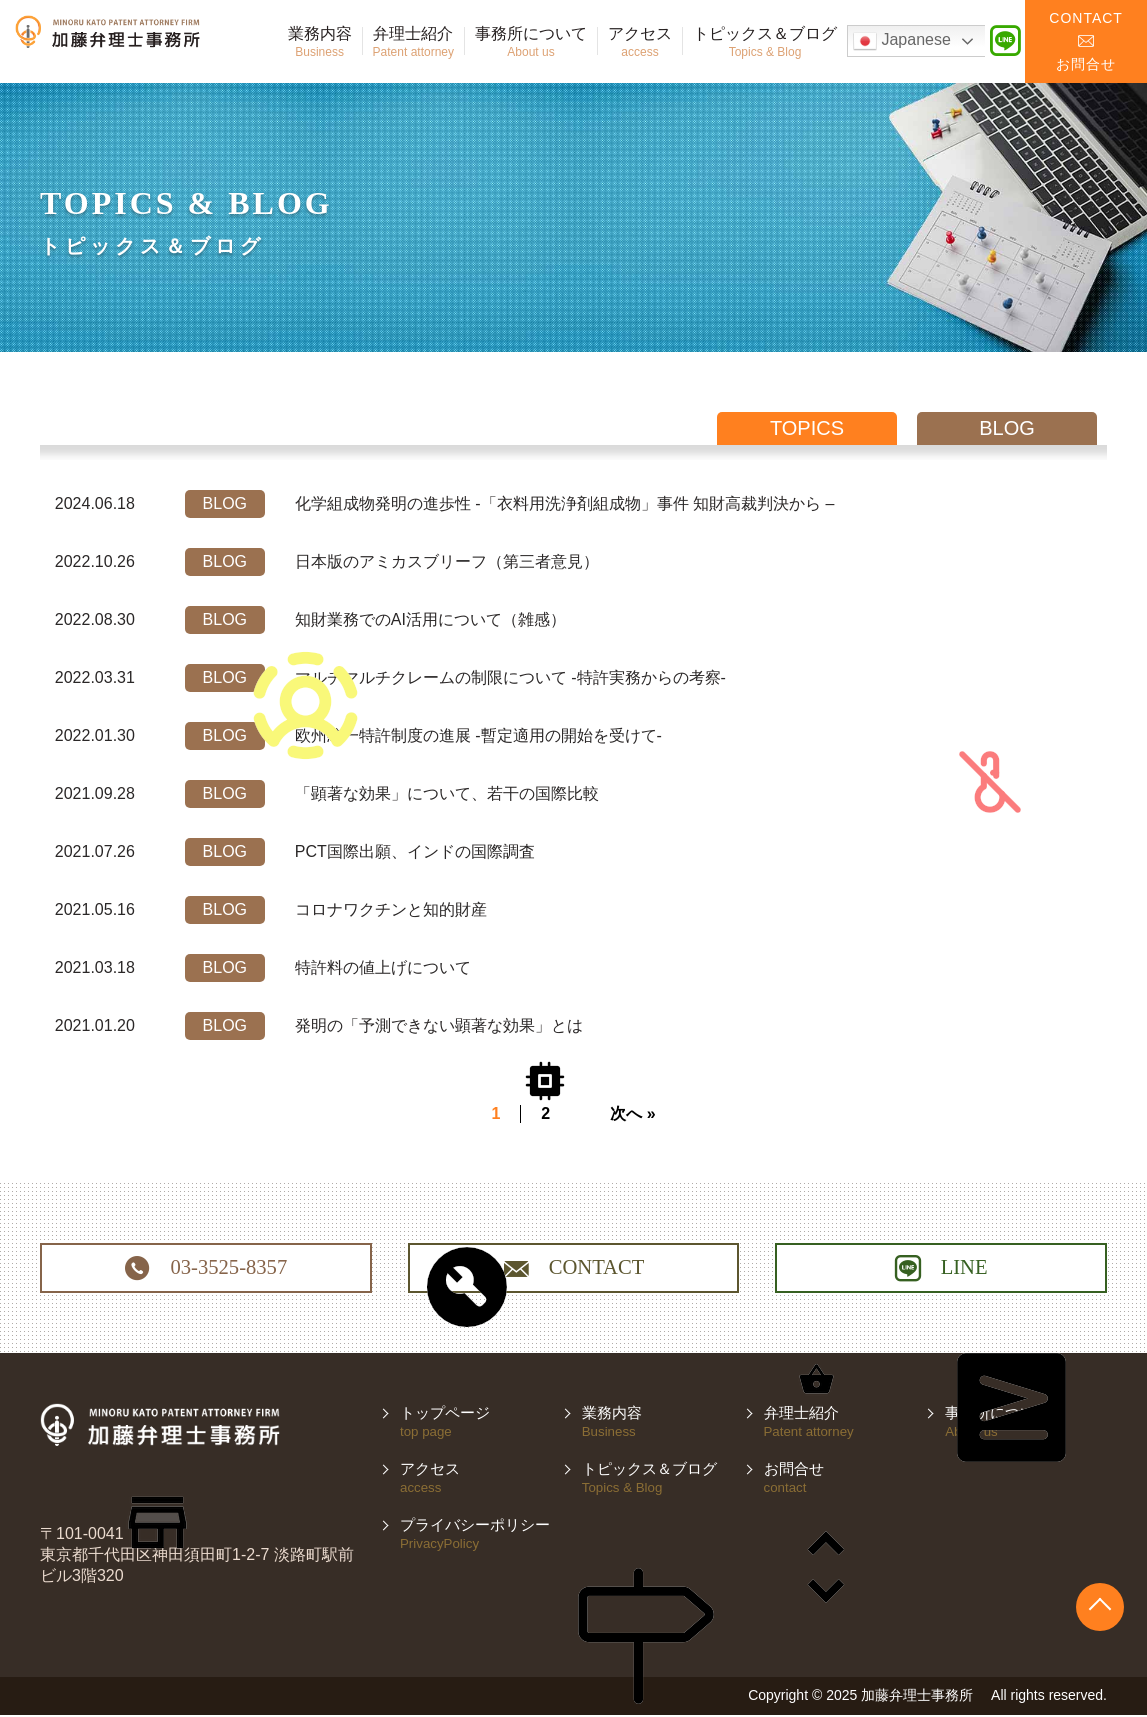 Image resolution: width=1147 pixels, height=1717 pixels. I want to click on access the store or marketplace, so click(157, 1522).